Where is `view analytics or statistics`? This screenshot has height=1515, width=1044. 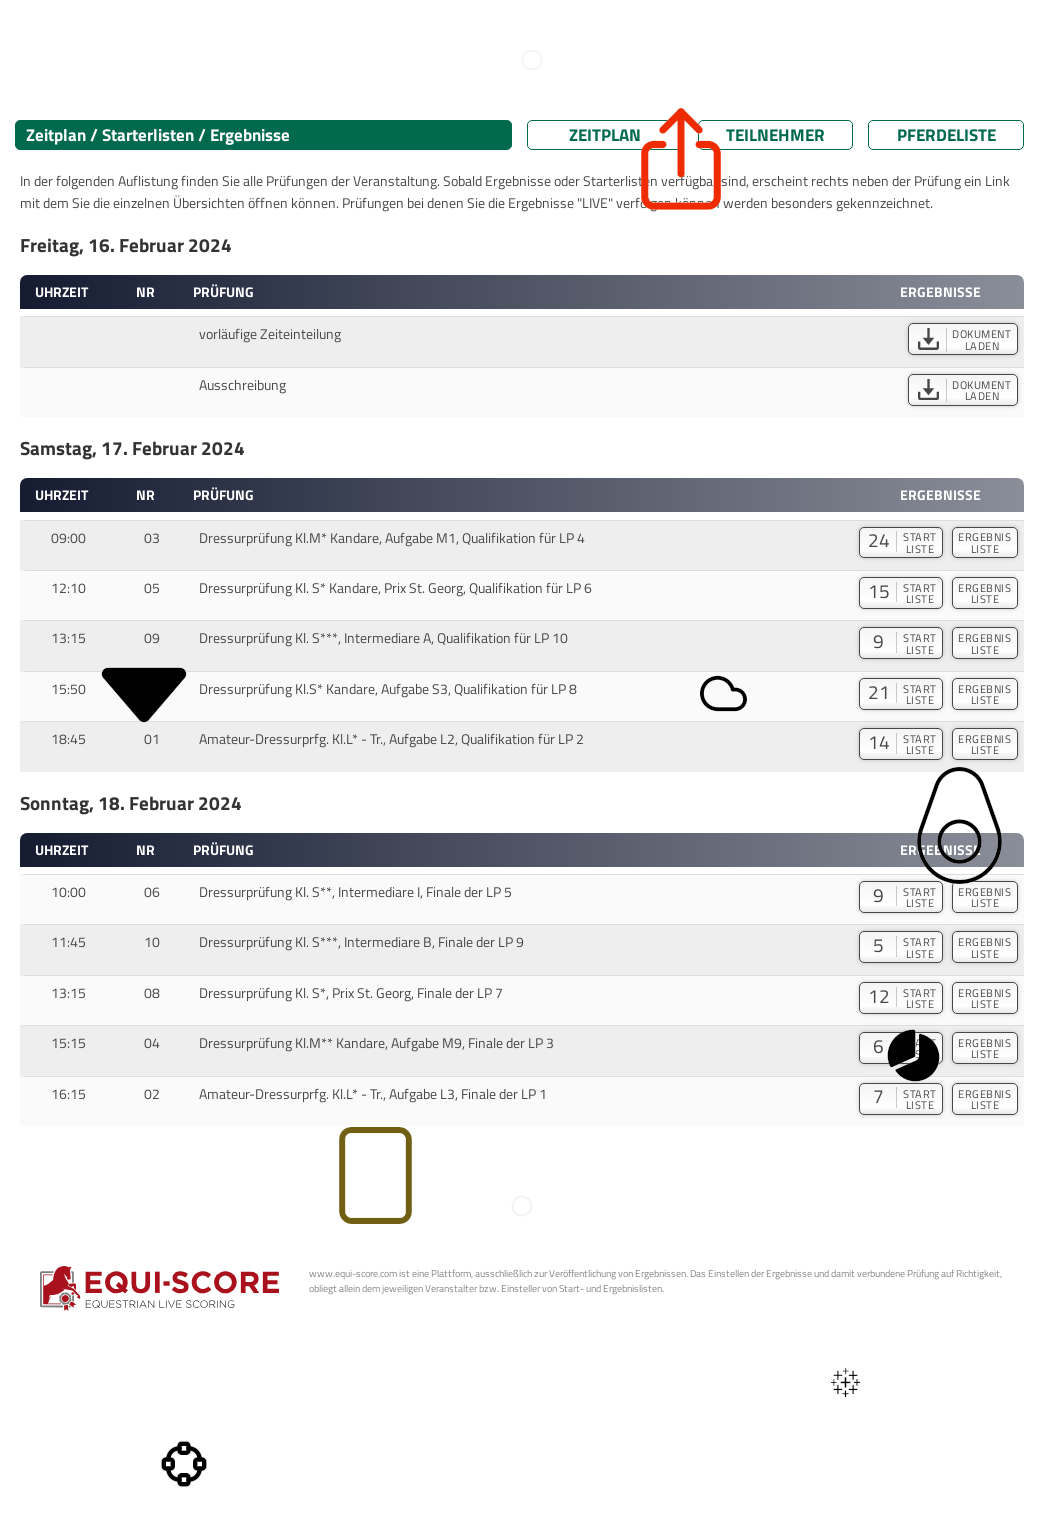
view analytics or statistics is located at coordinates (913, 1055).